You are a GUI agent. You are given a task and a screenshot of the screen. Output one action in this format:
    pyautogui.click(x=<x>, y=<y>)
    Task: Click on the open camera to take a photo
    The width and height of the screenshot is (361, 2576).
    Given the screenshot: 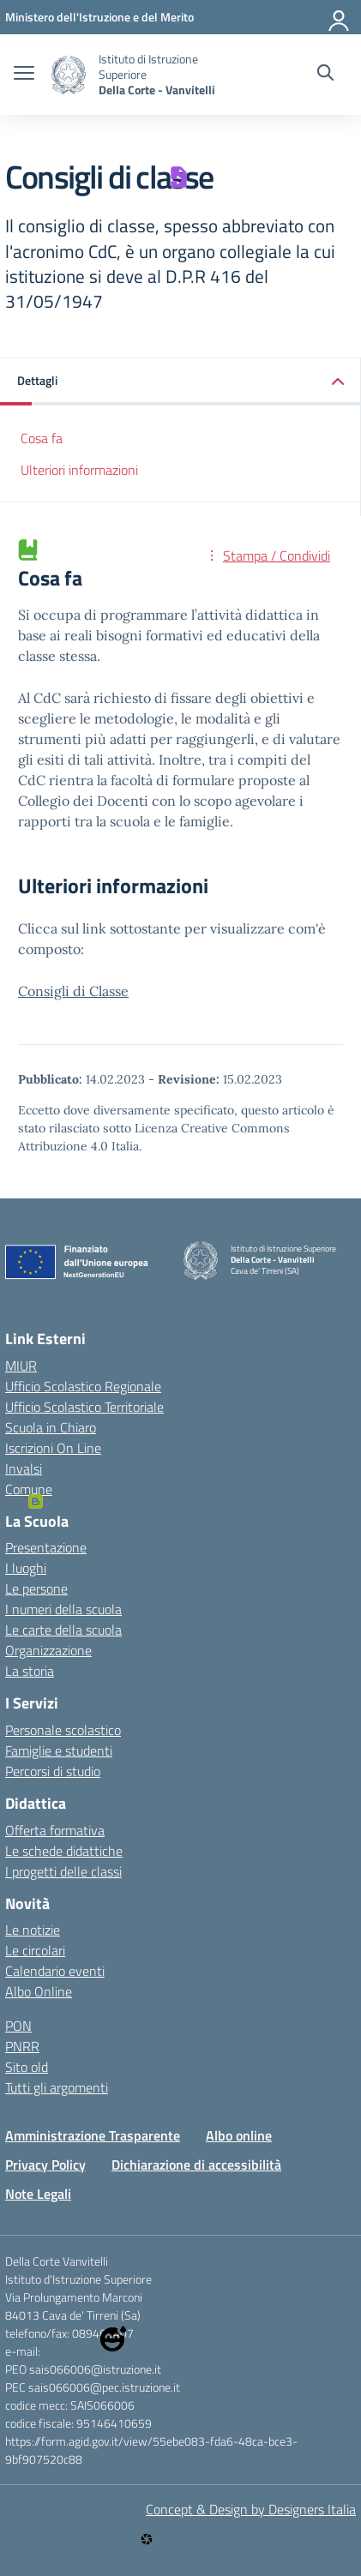 What is the action you would take?
    pyautogui.click(x=147, y=2539)
    